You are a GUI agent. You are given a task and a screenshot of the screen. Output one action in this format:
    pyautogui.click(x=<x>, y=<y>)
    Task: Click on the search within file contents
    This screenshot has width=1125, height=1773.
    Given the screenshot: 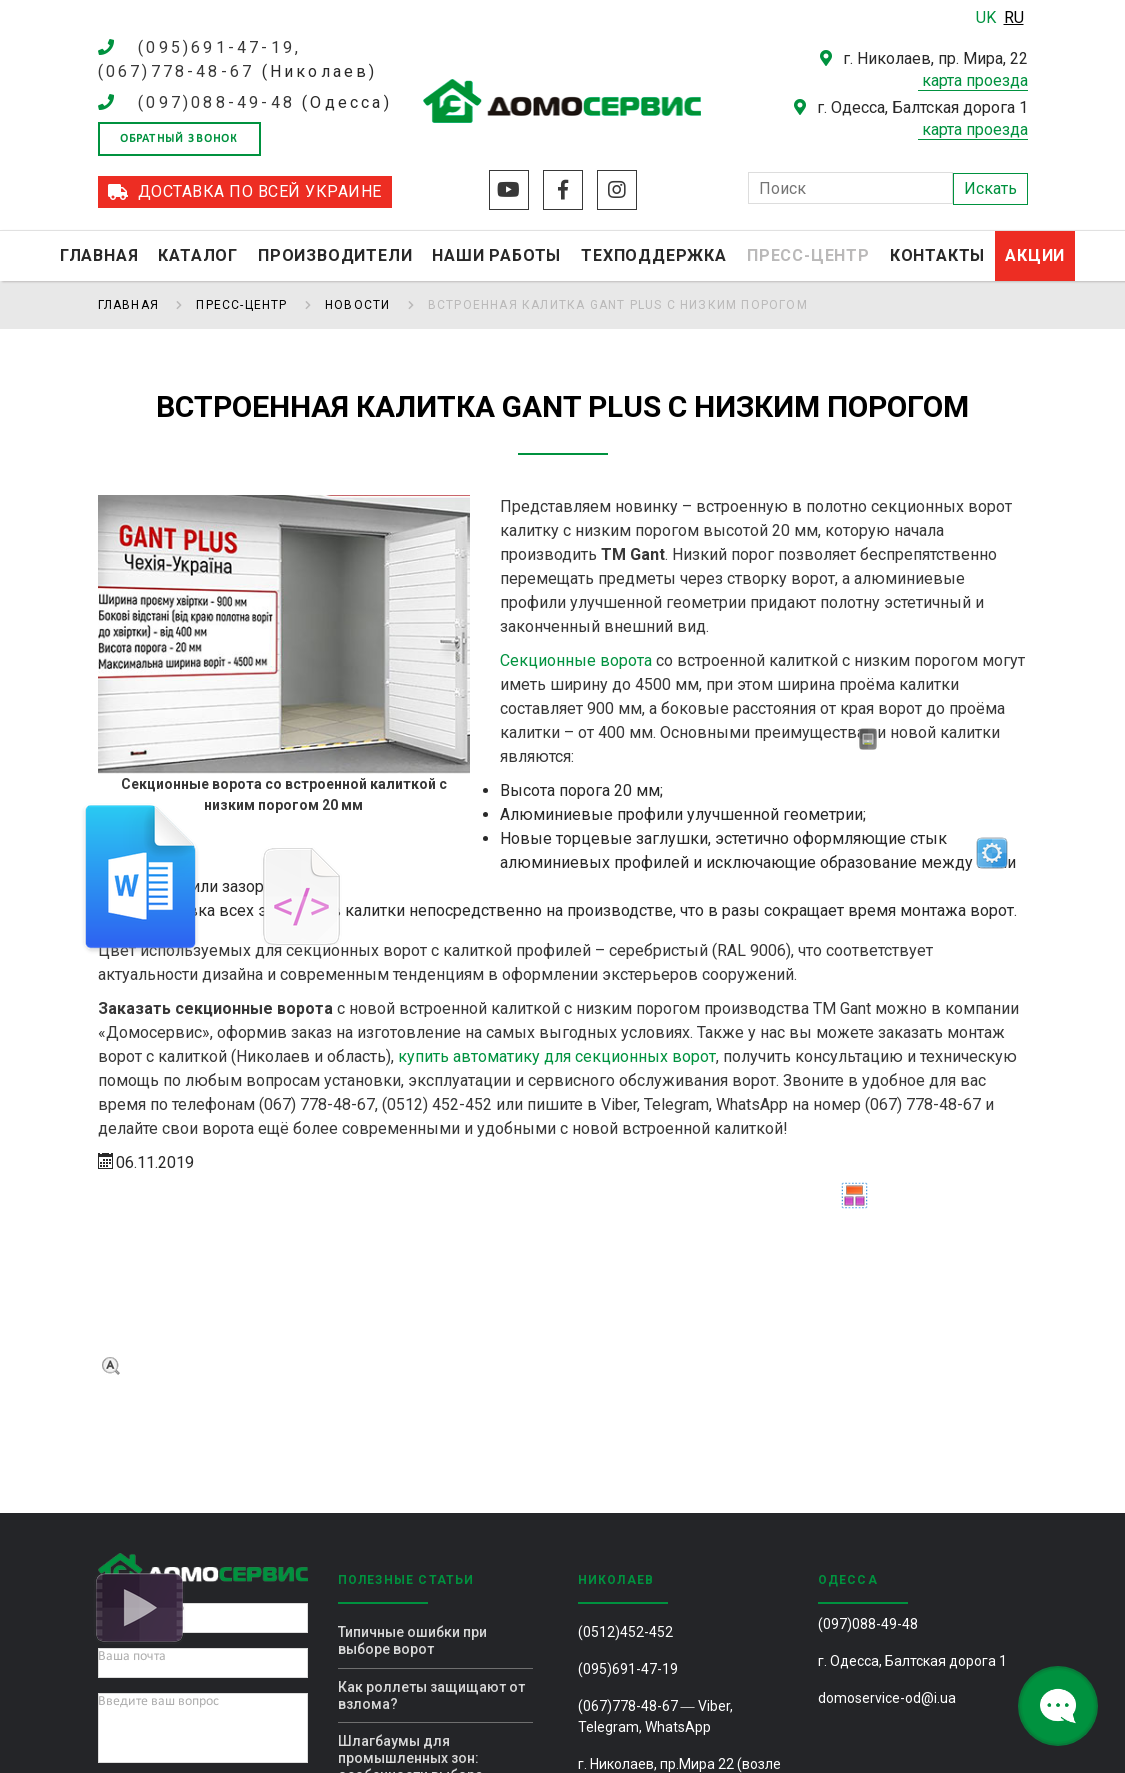 What is the action you would take?
    pyautogui.click(x=111, y=1366)
    